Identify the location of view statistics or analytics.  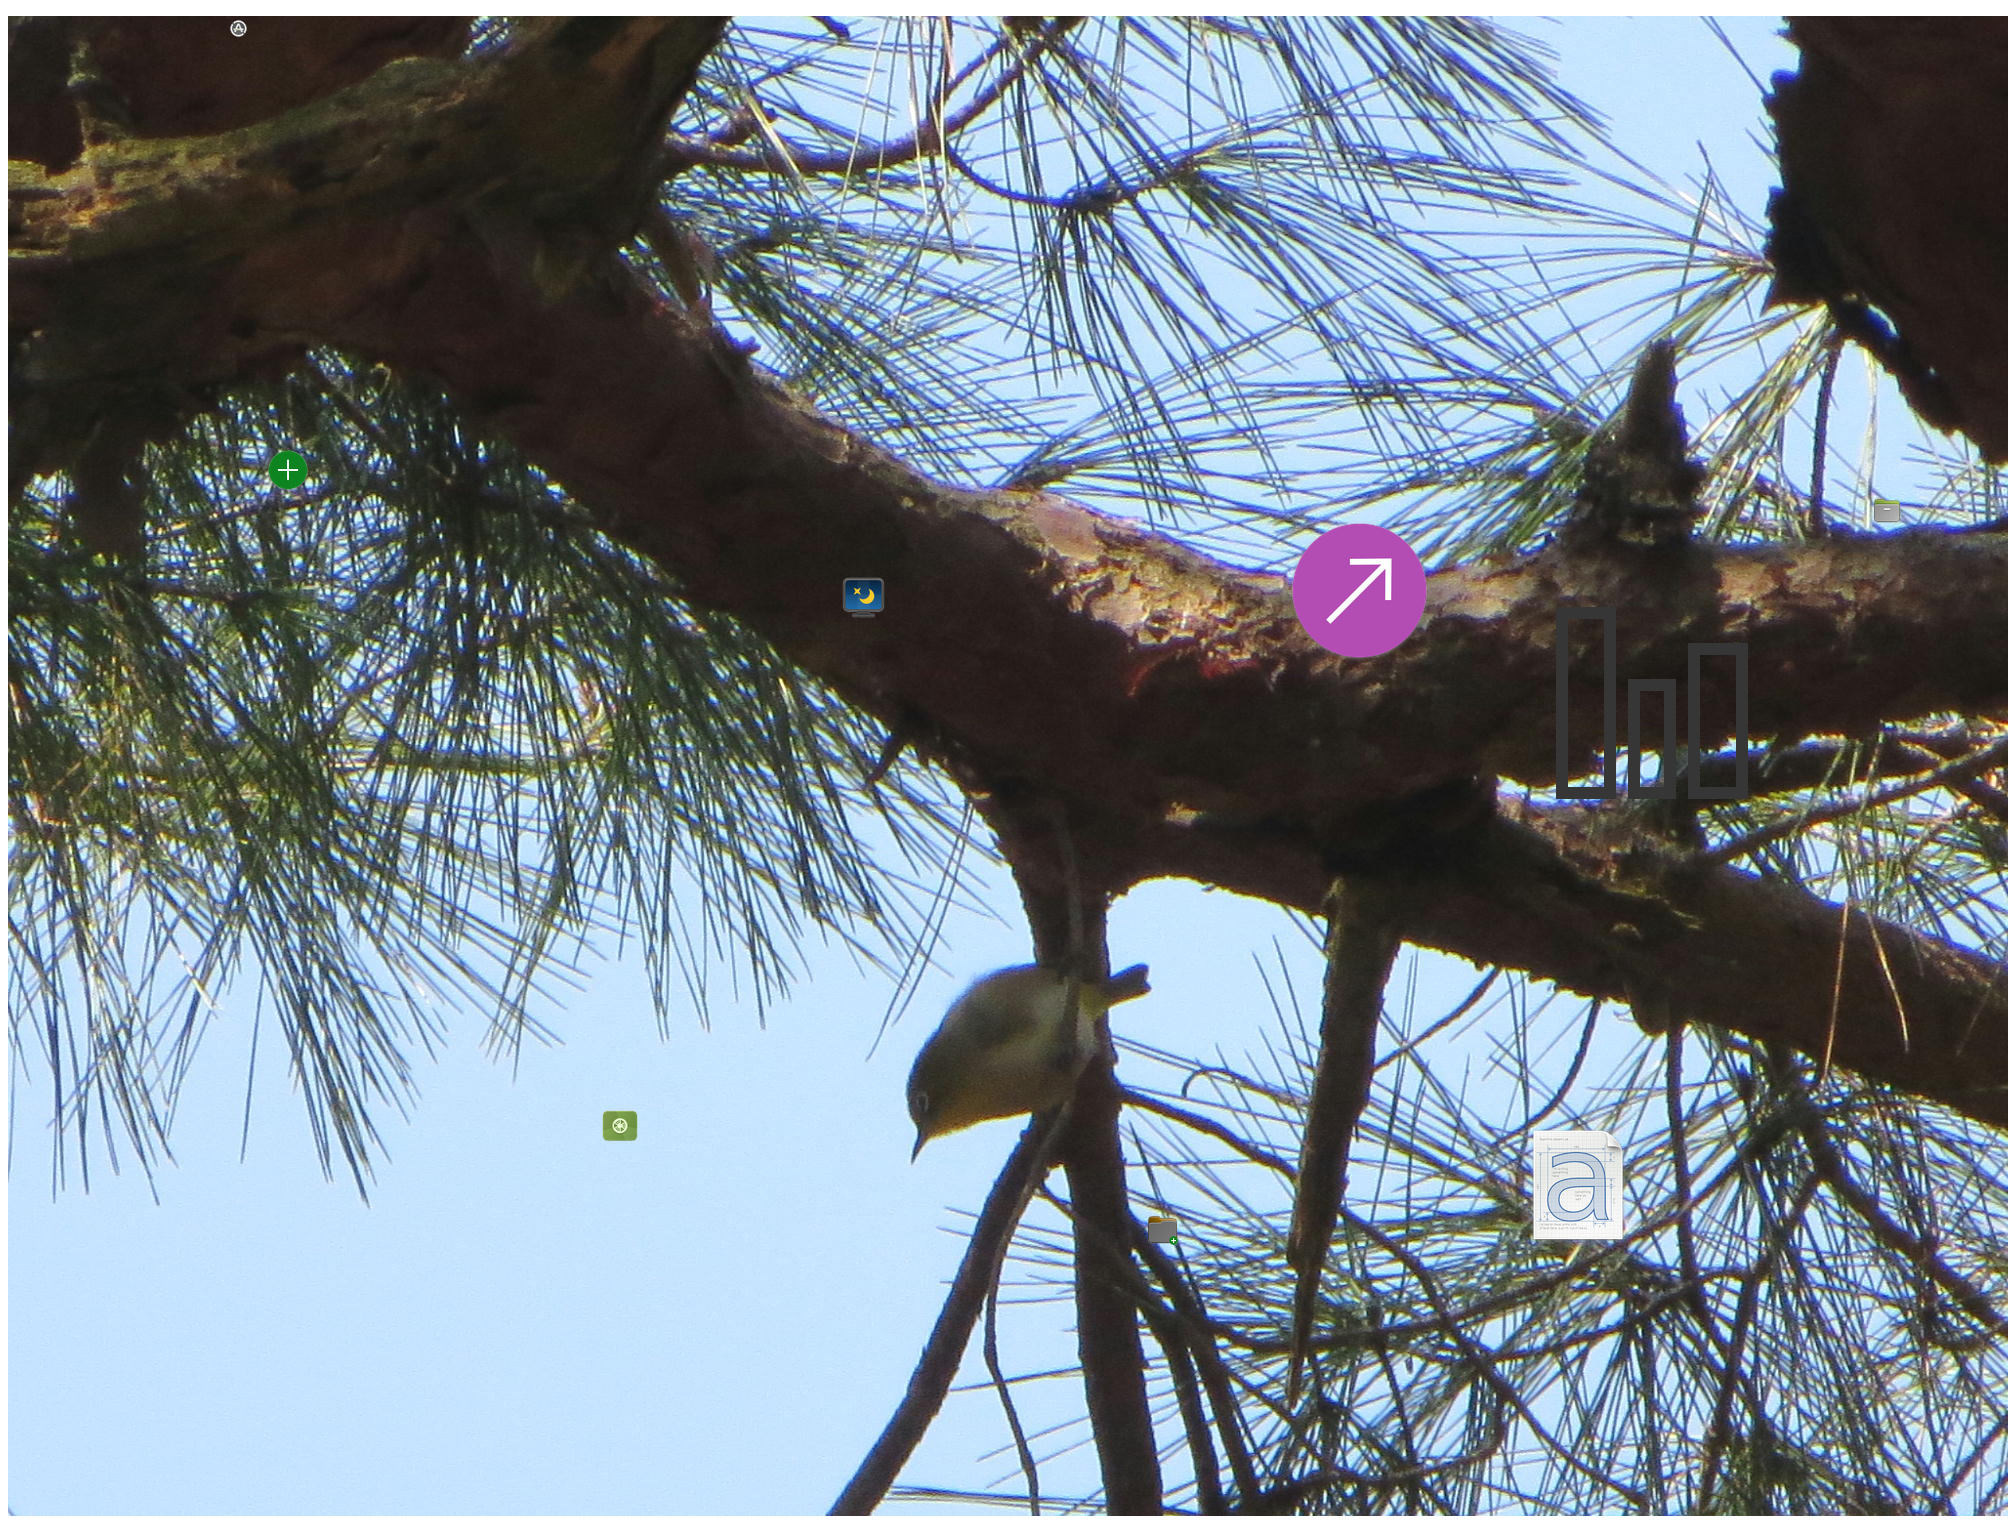
(1652, 703).